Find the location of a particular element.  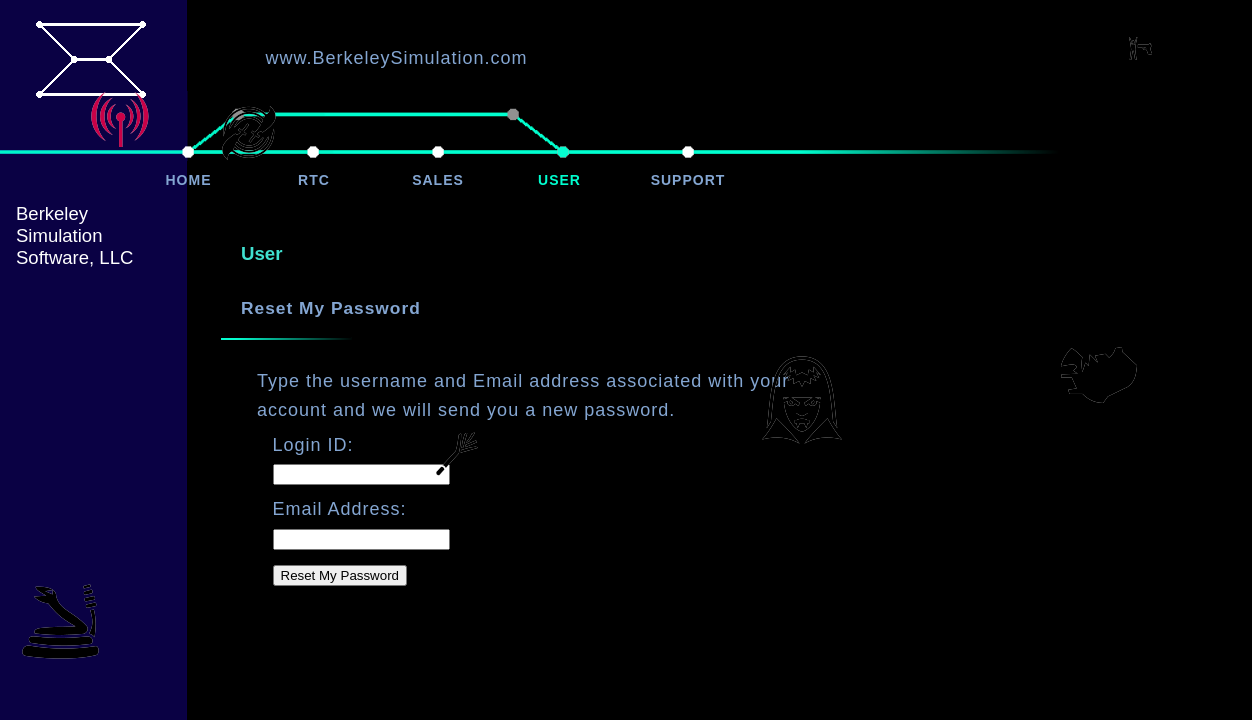

select female vampire character is located at coordinates (802, 400).